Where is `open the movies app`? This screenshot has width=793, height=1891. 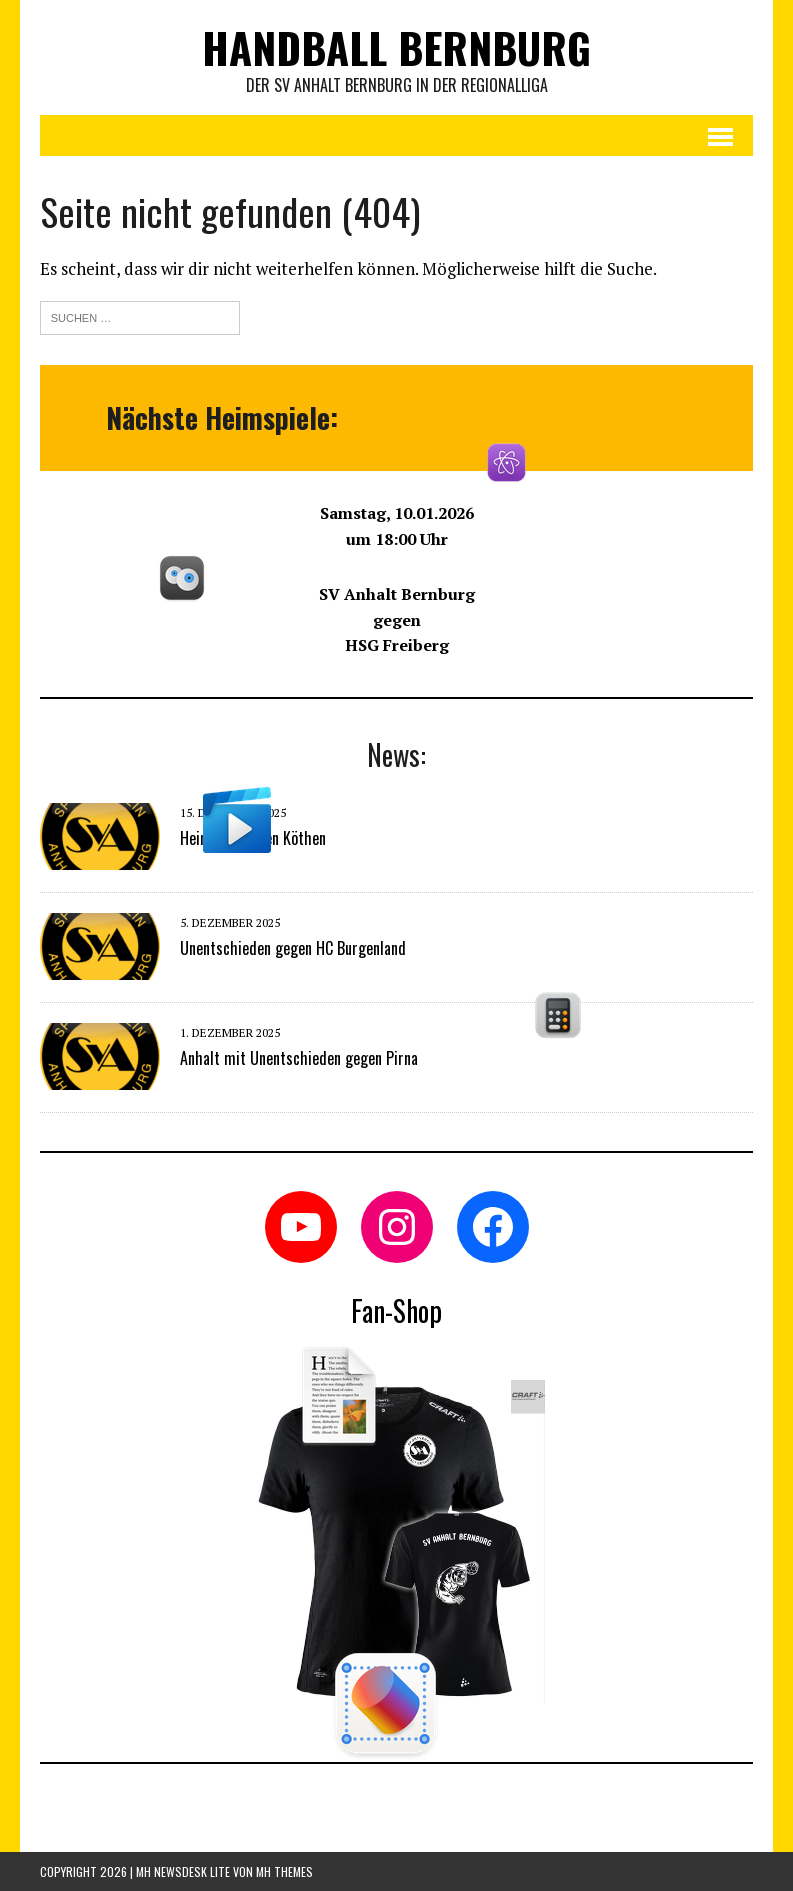
open the movies app is located at coordinates (237, 819).